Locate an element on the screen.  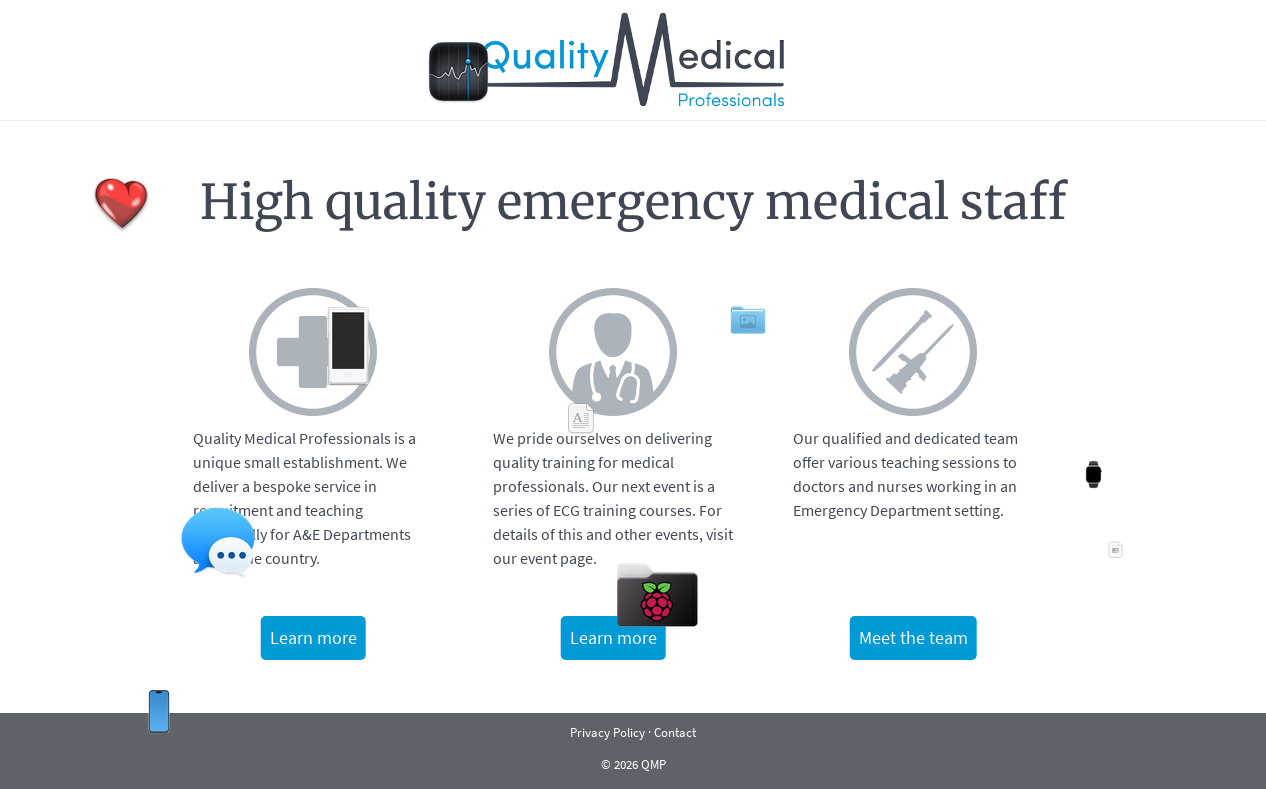
open your images folder is located at coordinates (748, 320).